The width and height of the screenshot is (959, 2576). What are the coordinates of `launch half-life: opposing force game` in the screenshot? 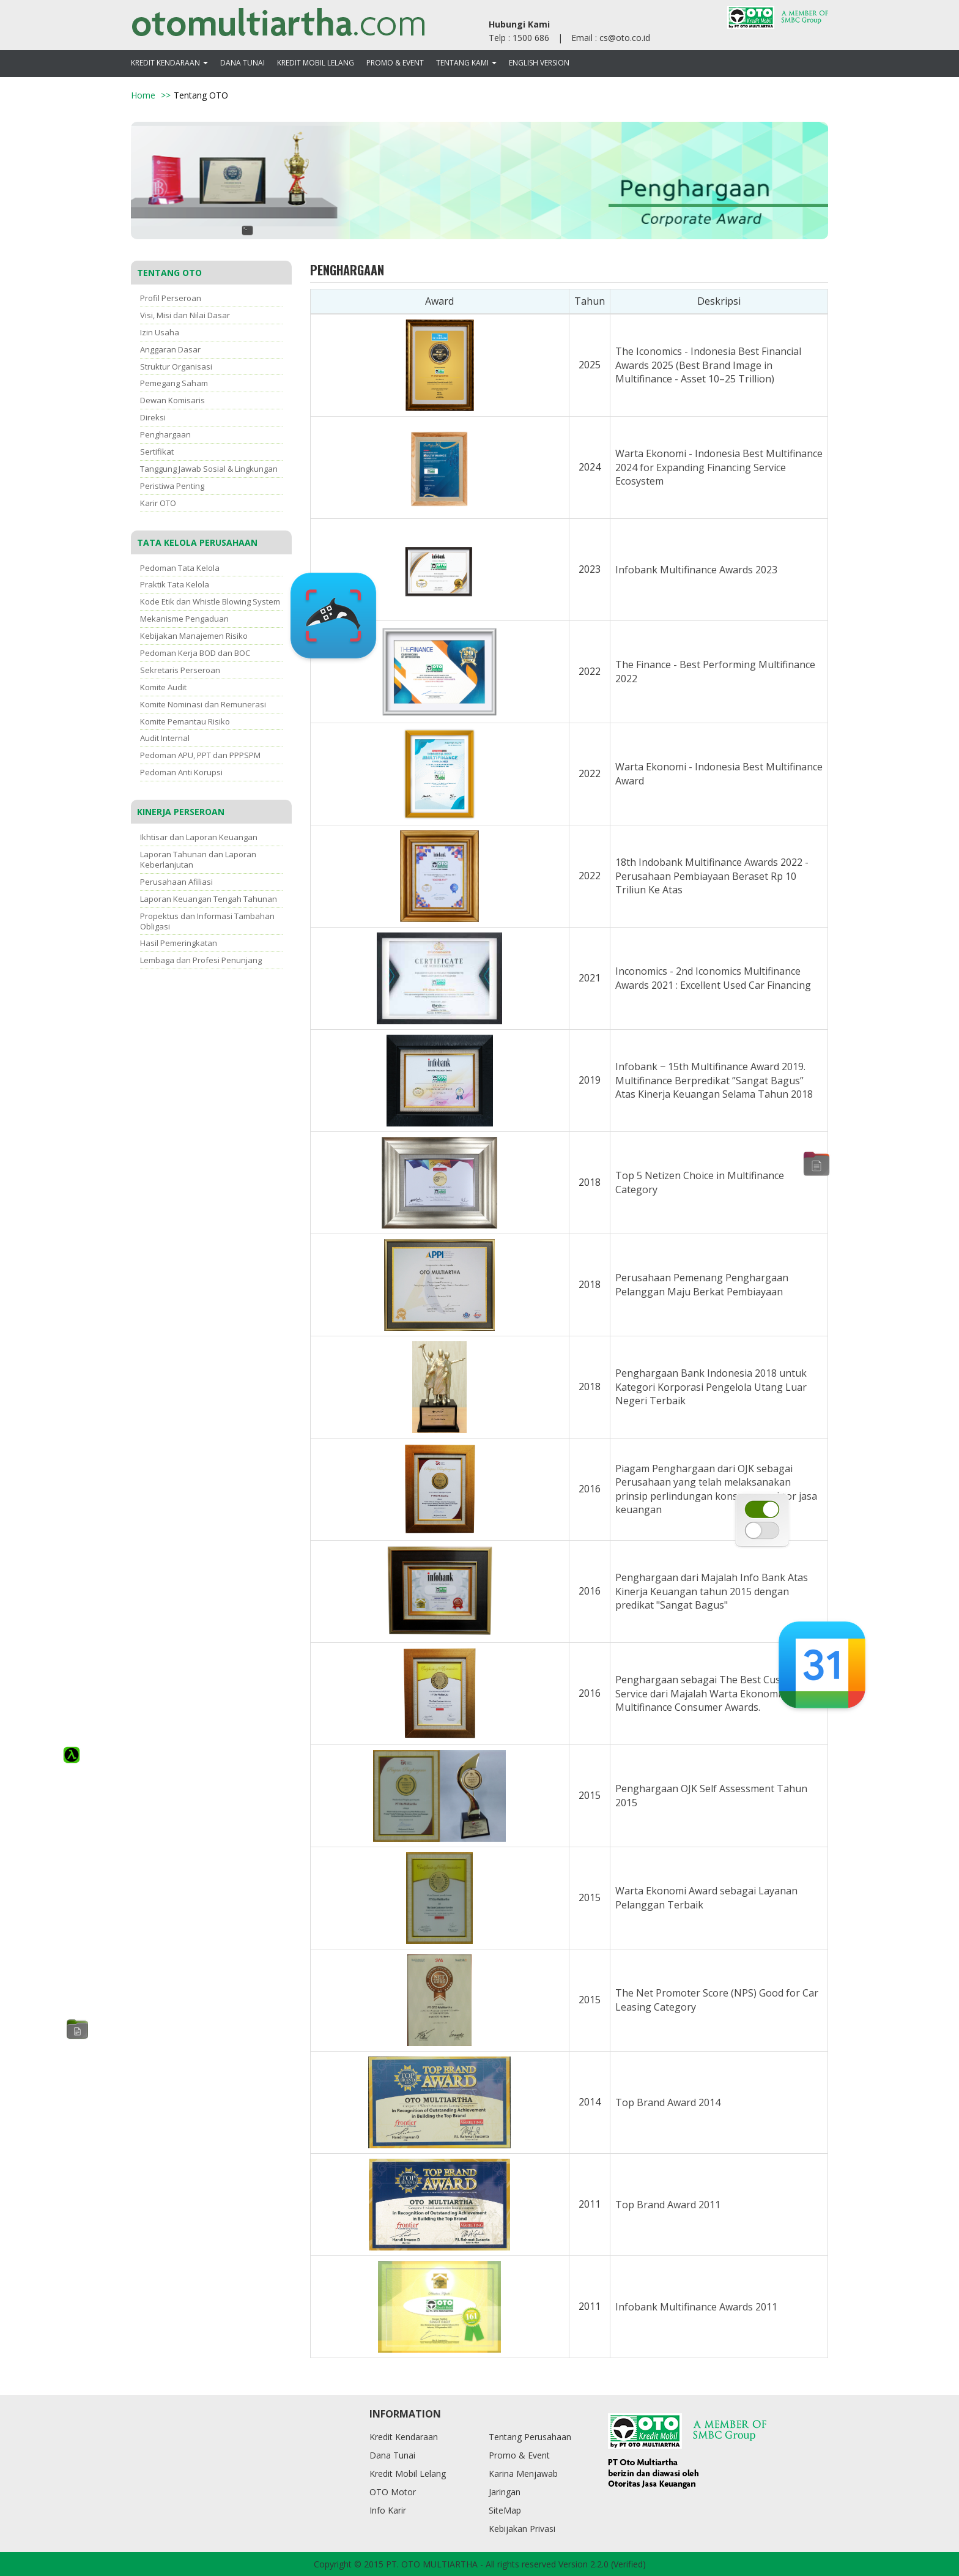 It's located at (72, 1755).